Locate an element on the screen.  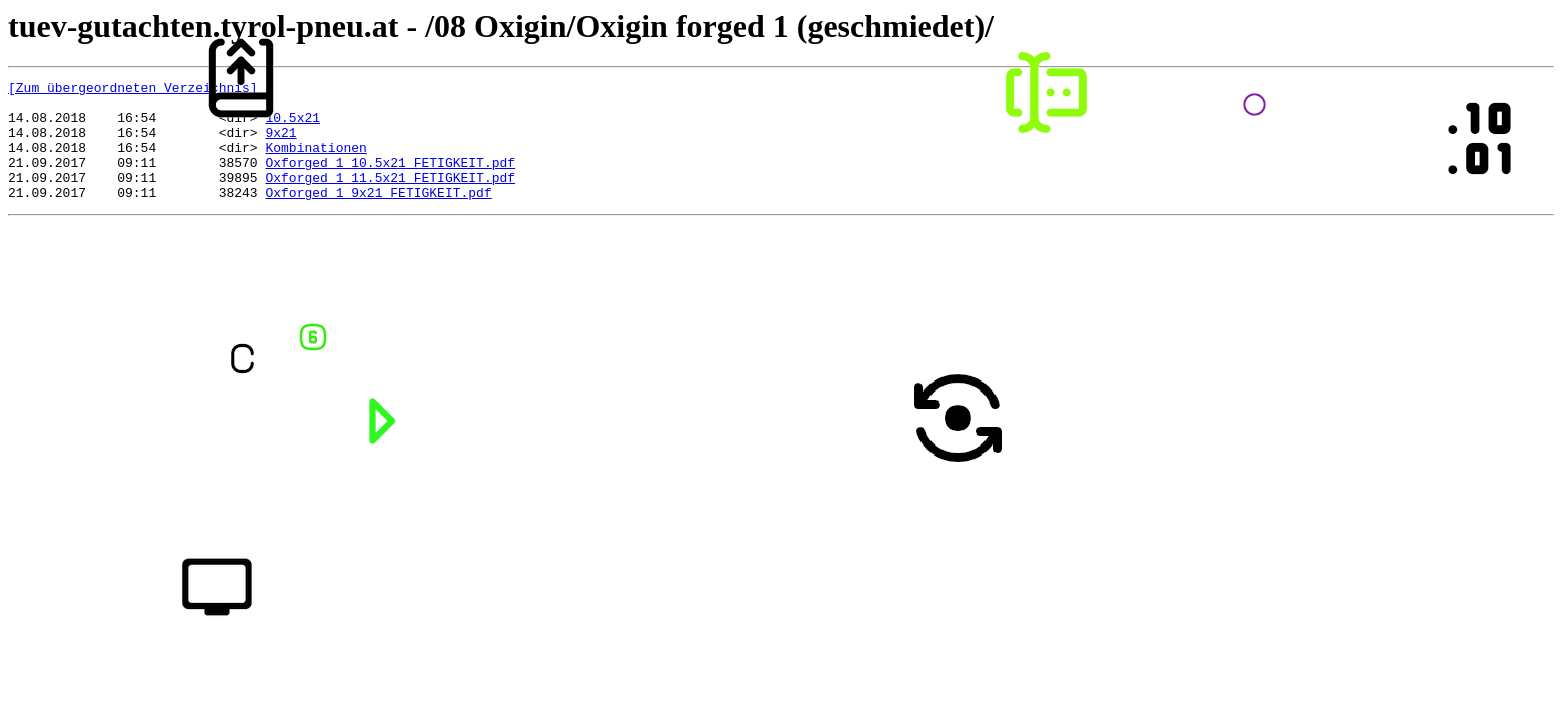
switch between front and rear camera is located at coordinates (958, 418).